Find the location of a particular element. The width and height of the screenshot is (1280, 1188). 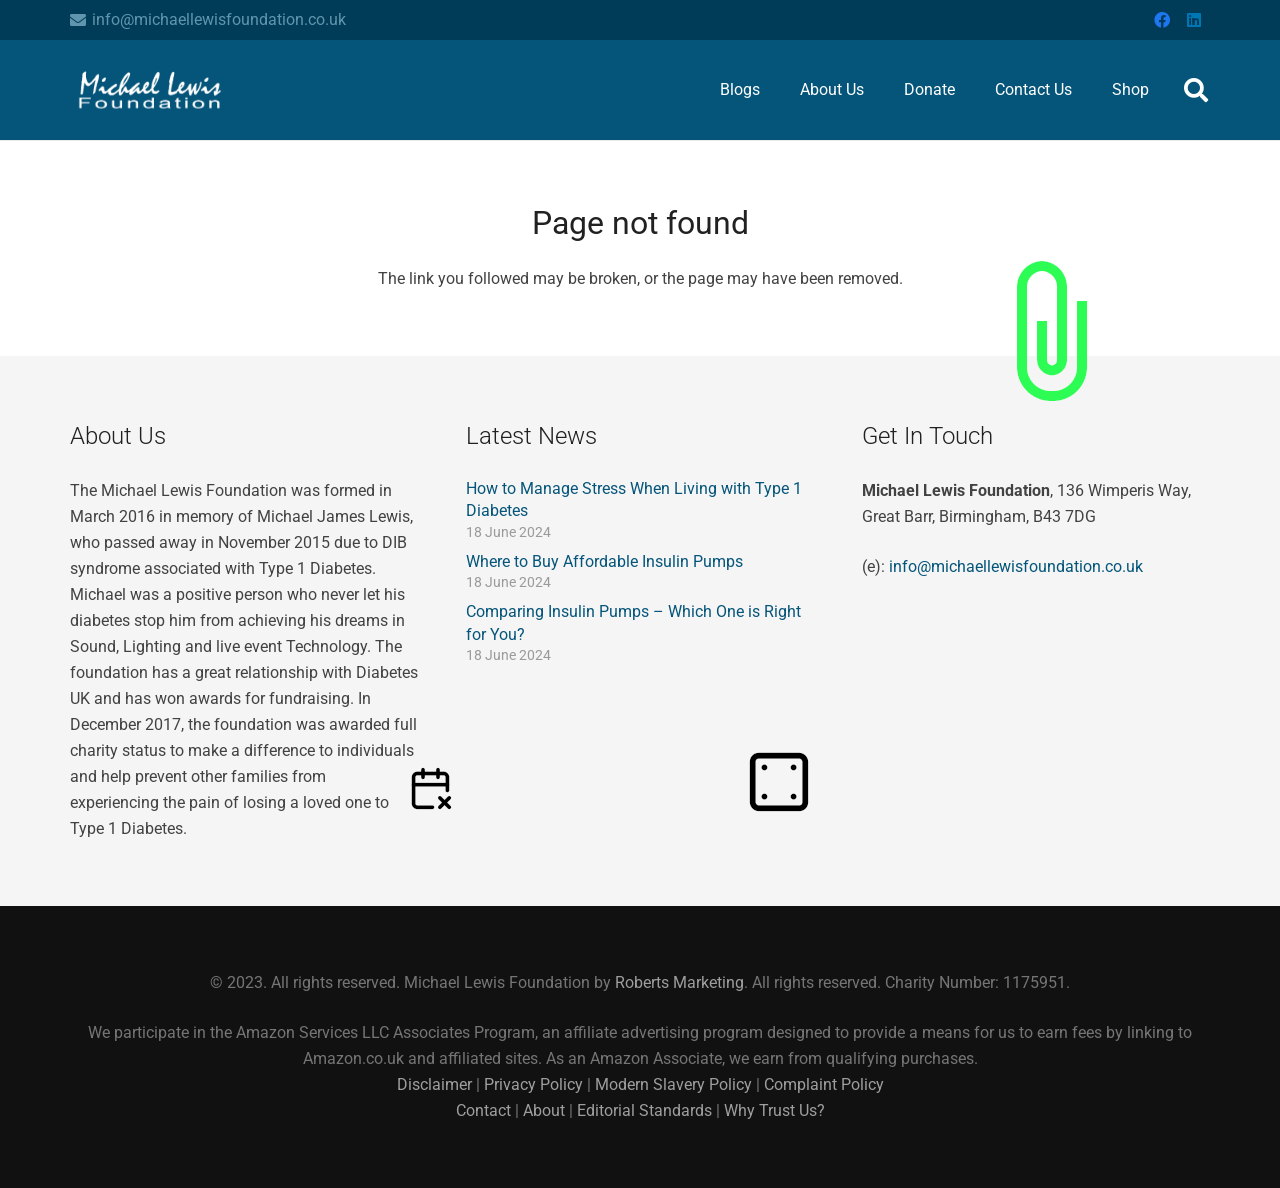

cancel or delete a scheduled event is located at coordinates (430, 788).